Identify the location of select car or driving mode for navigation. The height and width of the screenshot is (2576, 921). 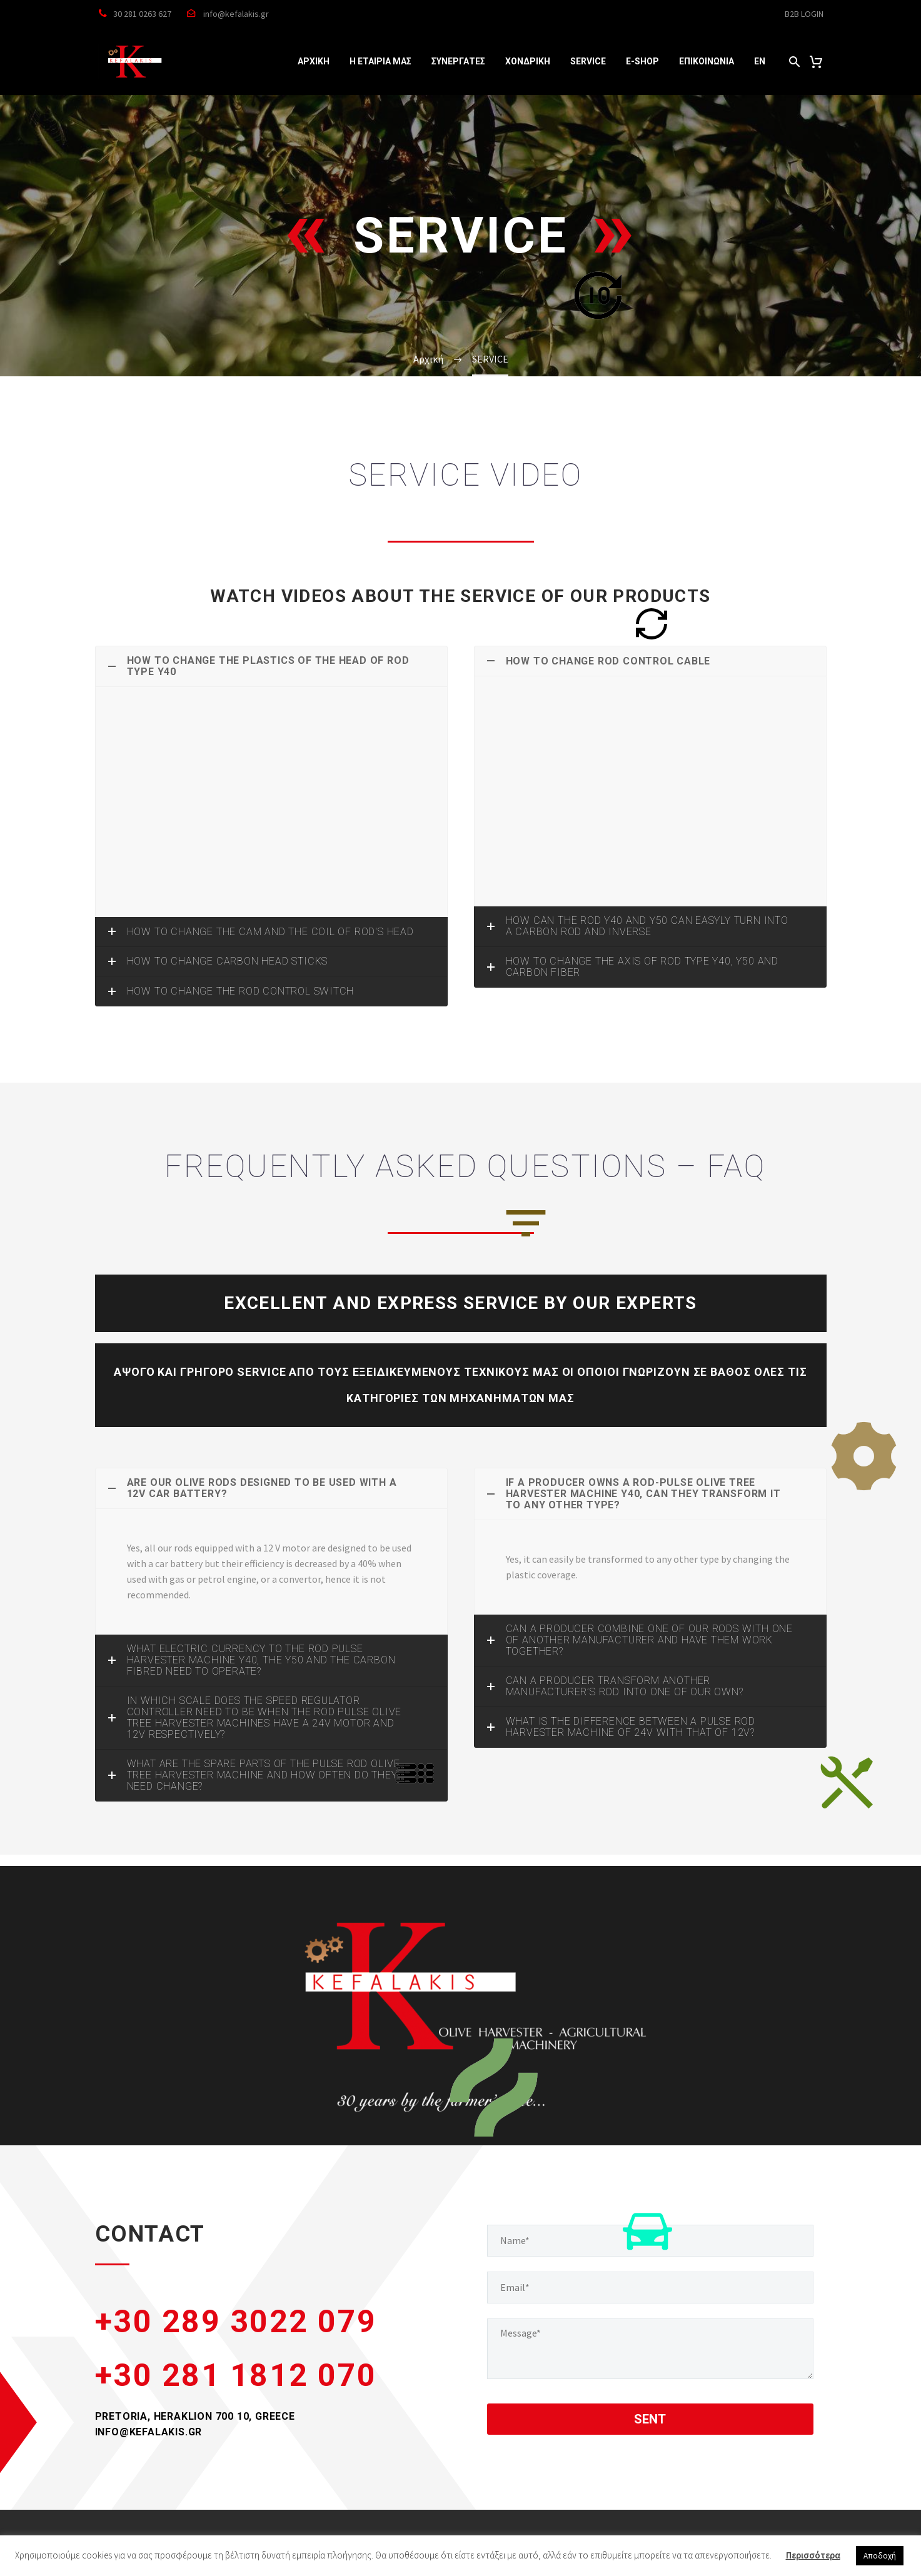
(647, 2229).